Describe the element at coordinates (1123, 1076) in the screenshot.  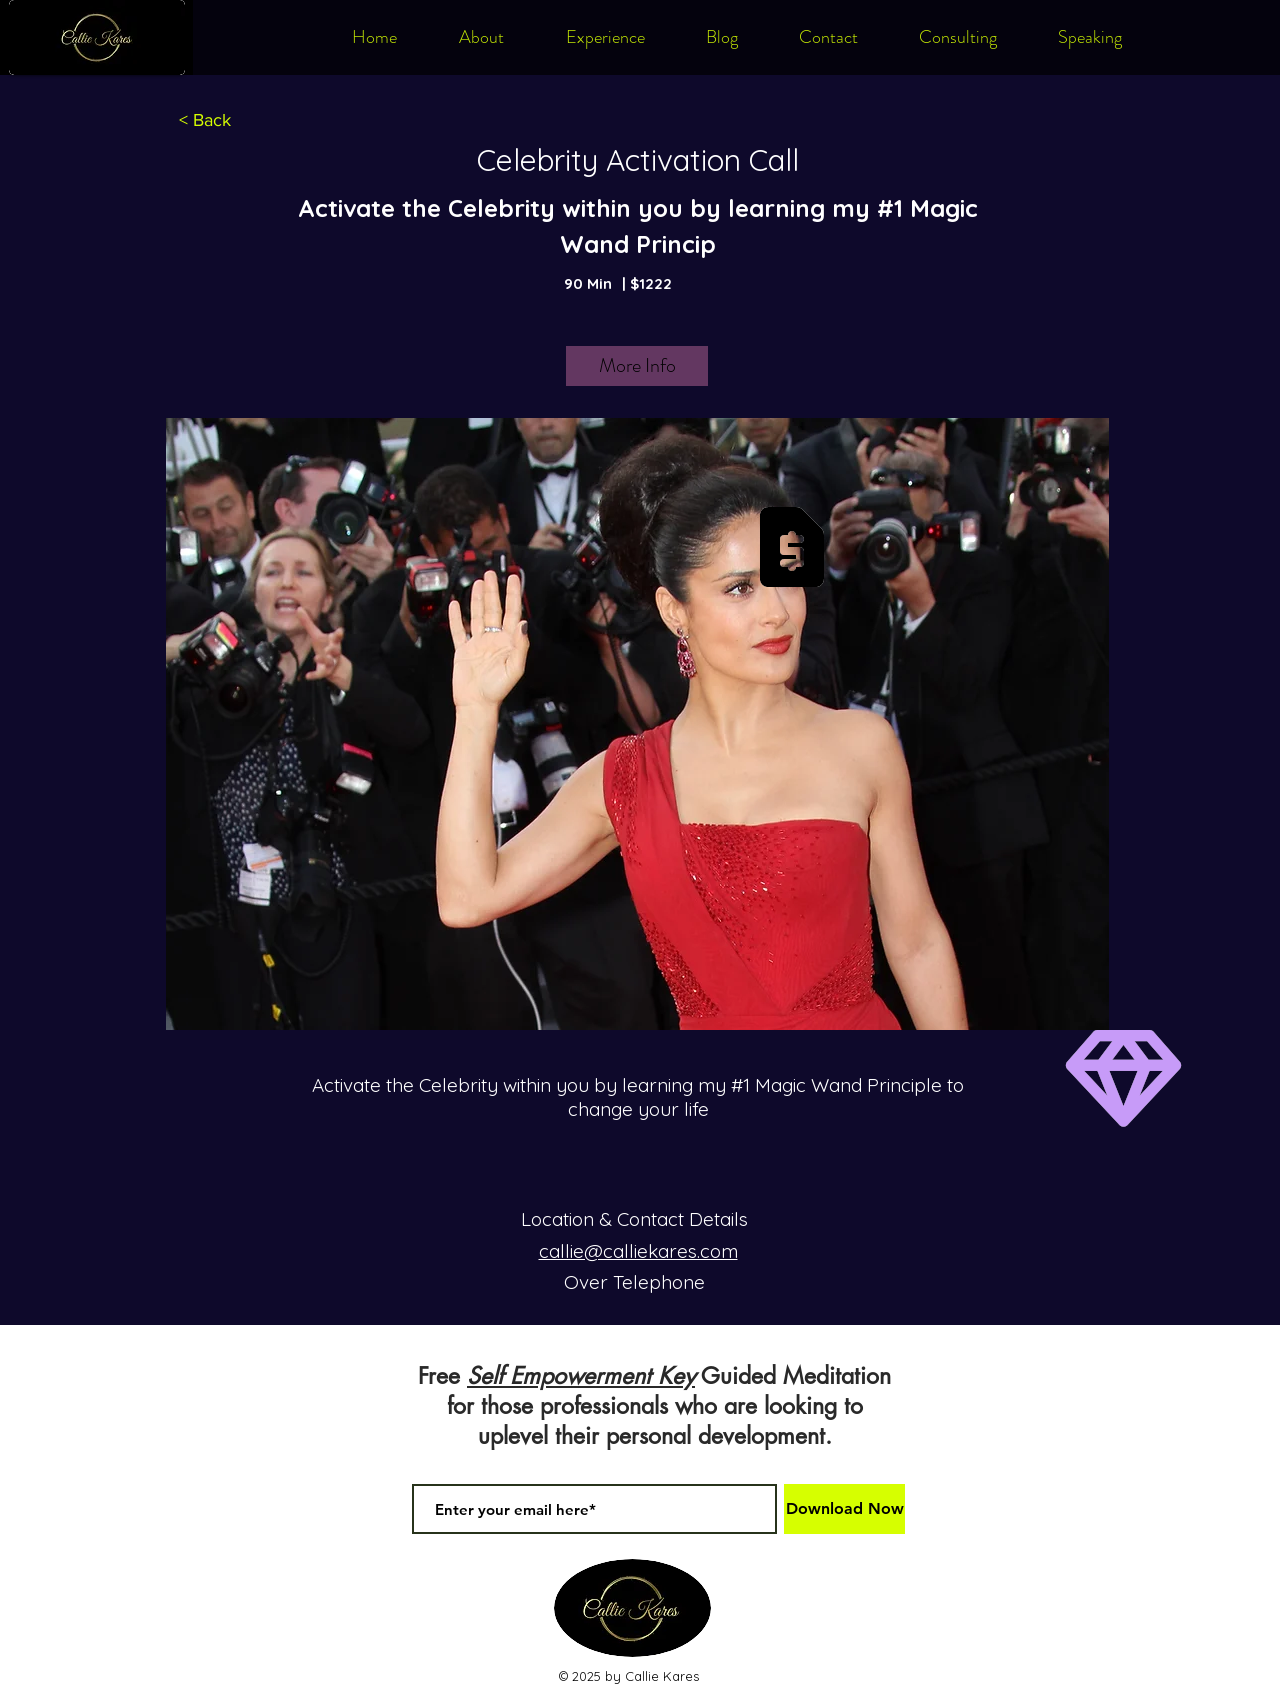
I see `open sketch design app` at that location.